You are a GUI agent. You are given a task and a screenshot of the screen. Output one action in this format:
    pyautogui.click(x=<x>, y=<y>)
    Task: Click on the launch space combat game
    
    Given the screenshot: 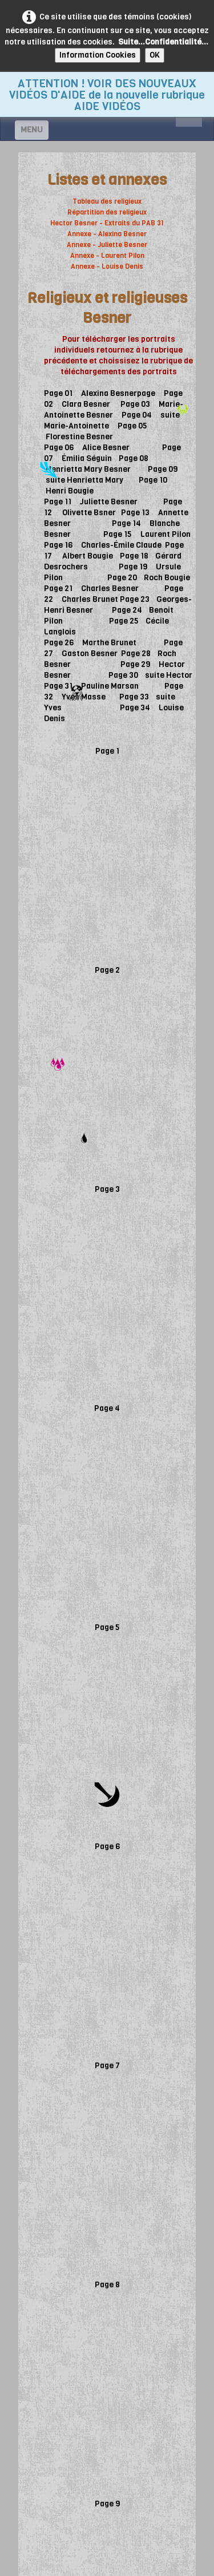 What is the action you would take?
    pyautogui.click(x=183, y=410)
    